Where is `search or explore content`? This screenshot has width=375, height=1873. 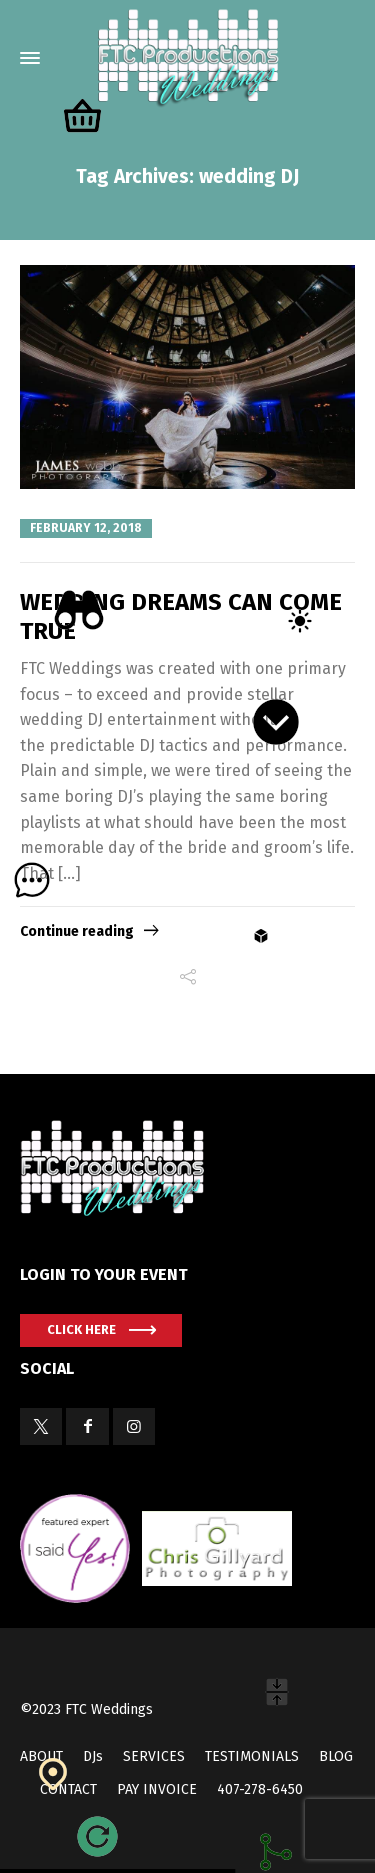
search or explore content is located at coordinates (79, 610).